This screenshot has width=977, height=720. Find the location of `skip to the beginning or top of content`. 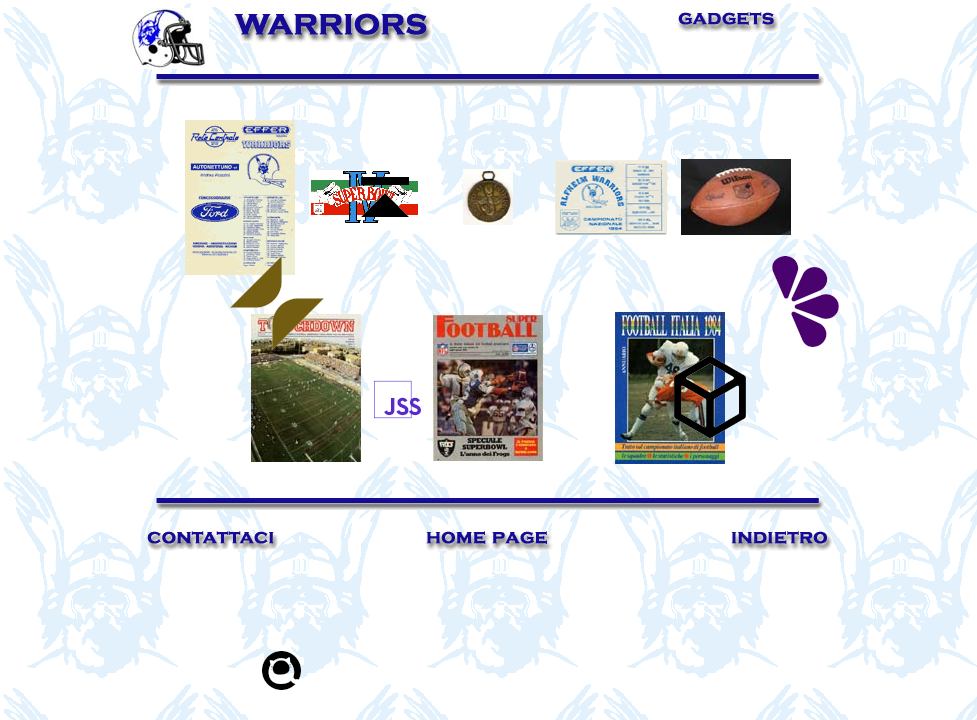

skip to the beginning or top of content is located at coordinates (385, 197).